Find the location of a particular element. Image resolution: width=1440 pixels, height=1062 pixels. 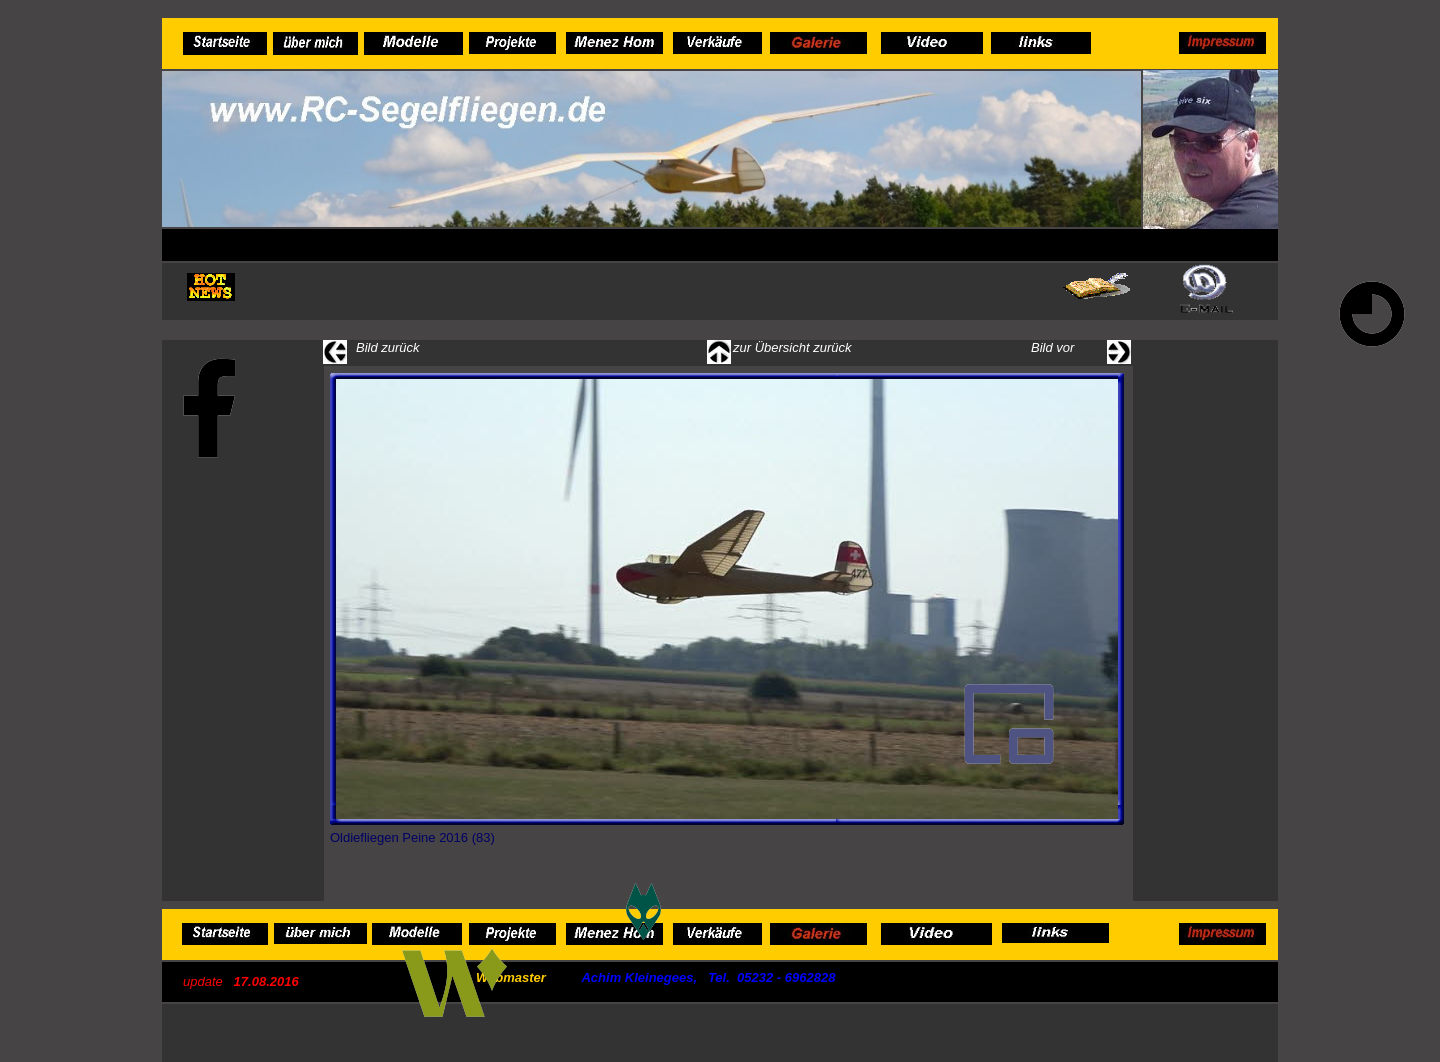

open the Wish shopping app is located at coordinates (454, 982).